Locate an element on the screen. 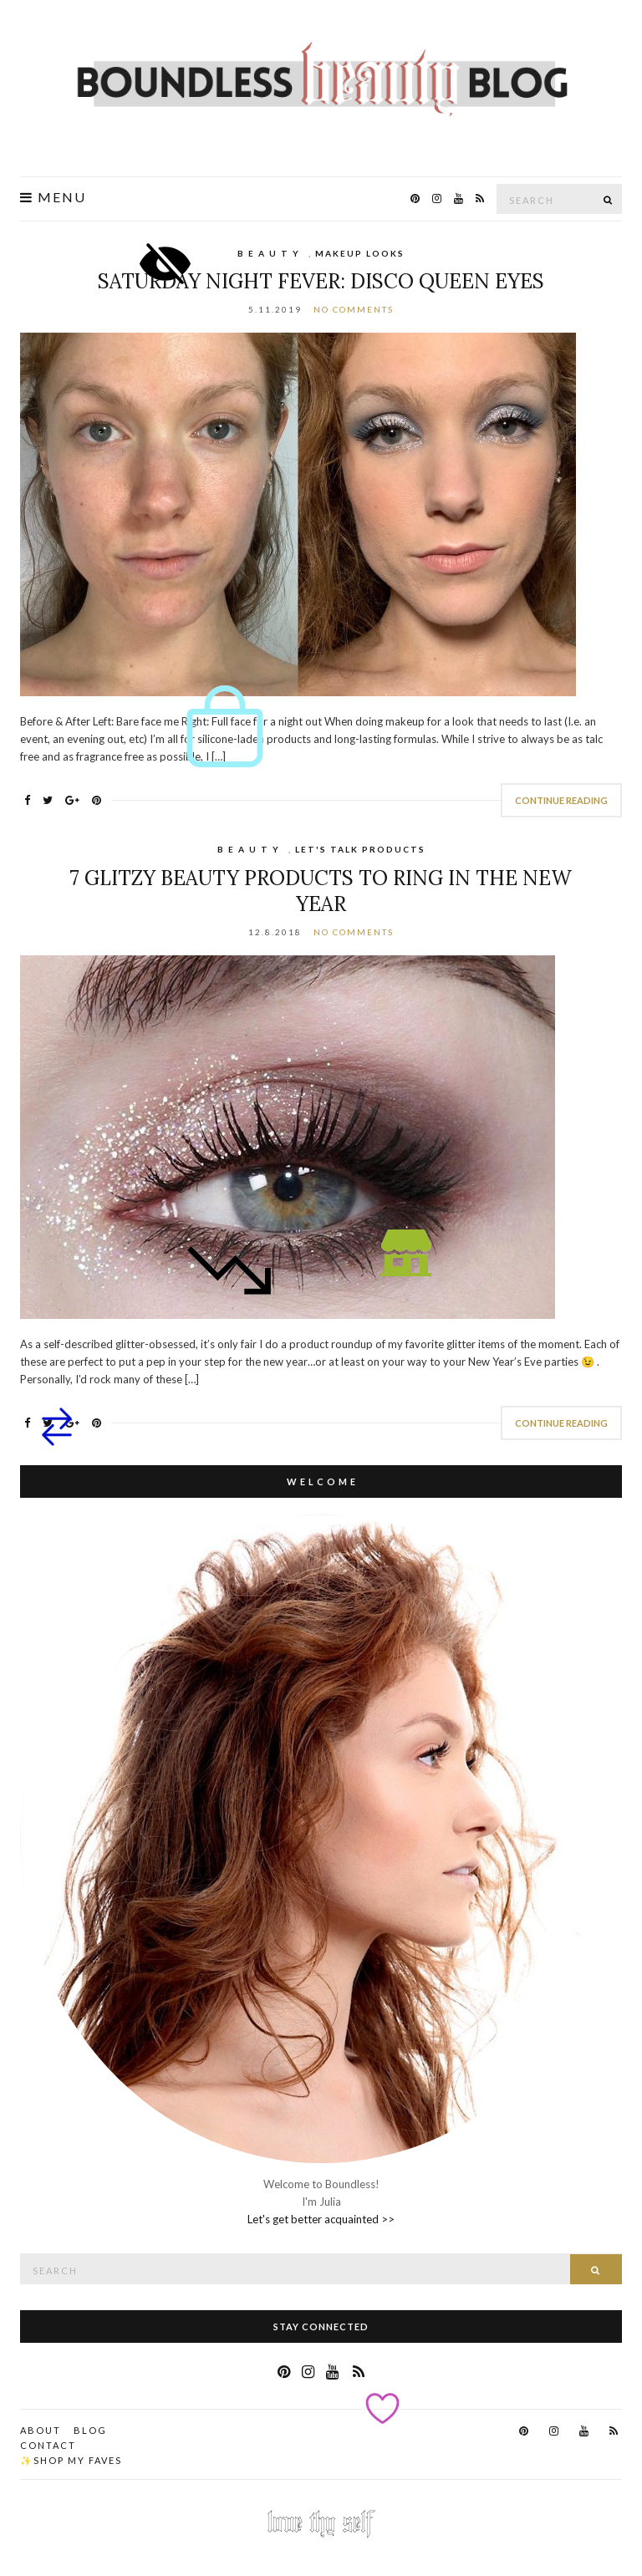  browse or access the marketplace is located at coordinates (406, 1253).